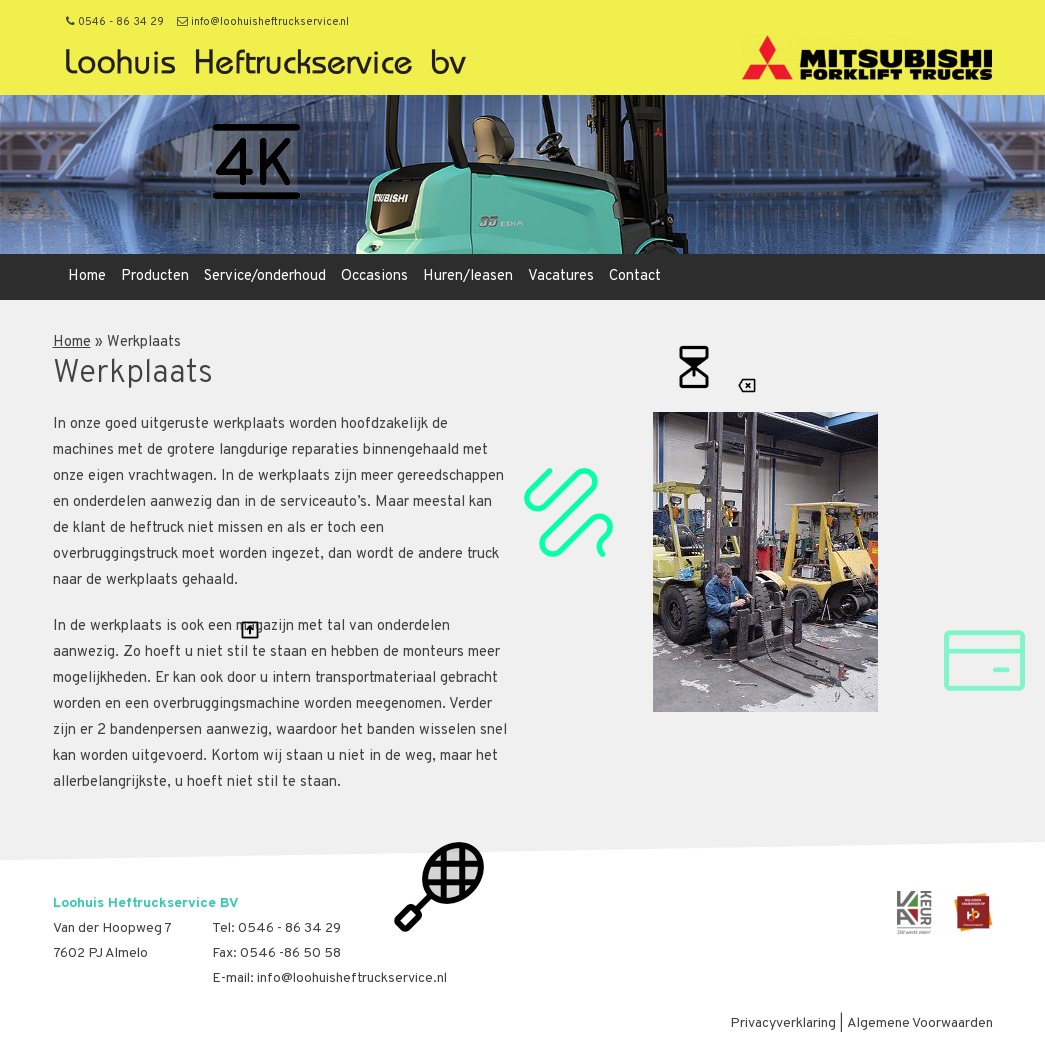 The image size is (1045, 1037). Describe the element at coordinates (984, 660) in the screenshot. I see `manage payment methods` at that location.